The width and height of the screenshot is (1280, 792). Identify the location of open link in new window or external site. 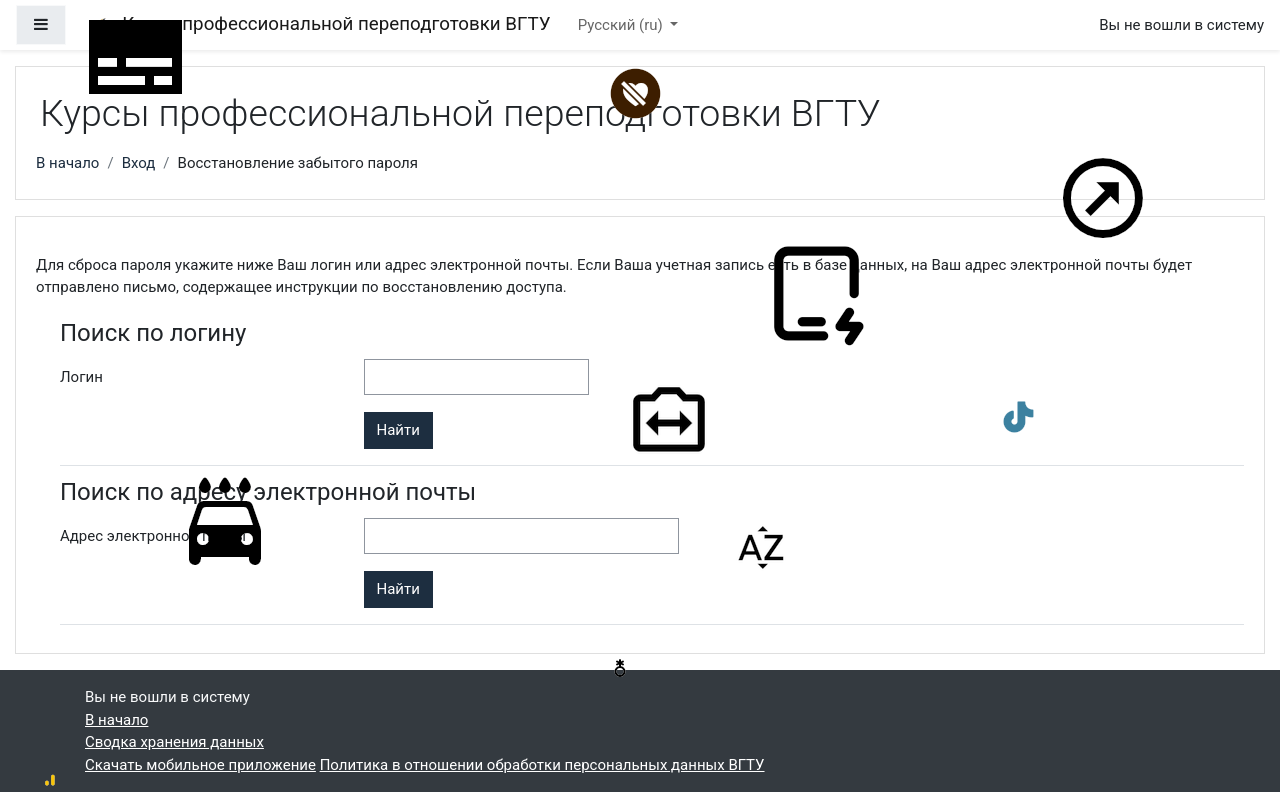
(1103, 198).